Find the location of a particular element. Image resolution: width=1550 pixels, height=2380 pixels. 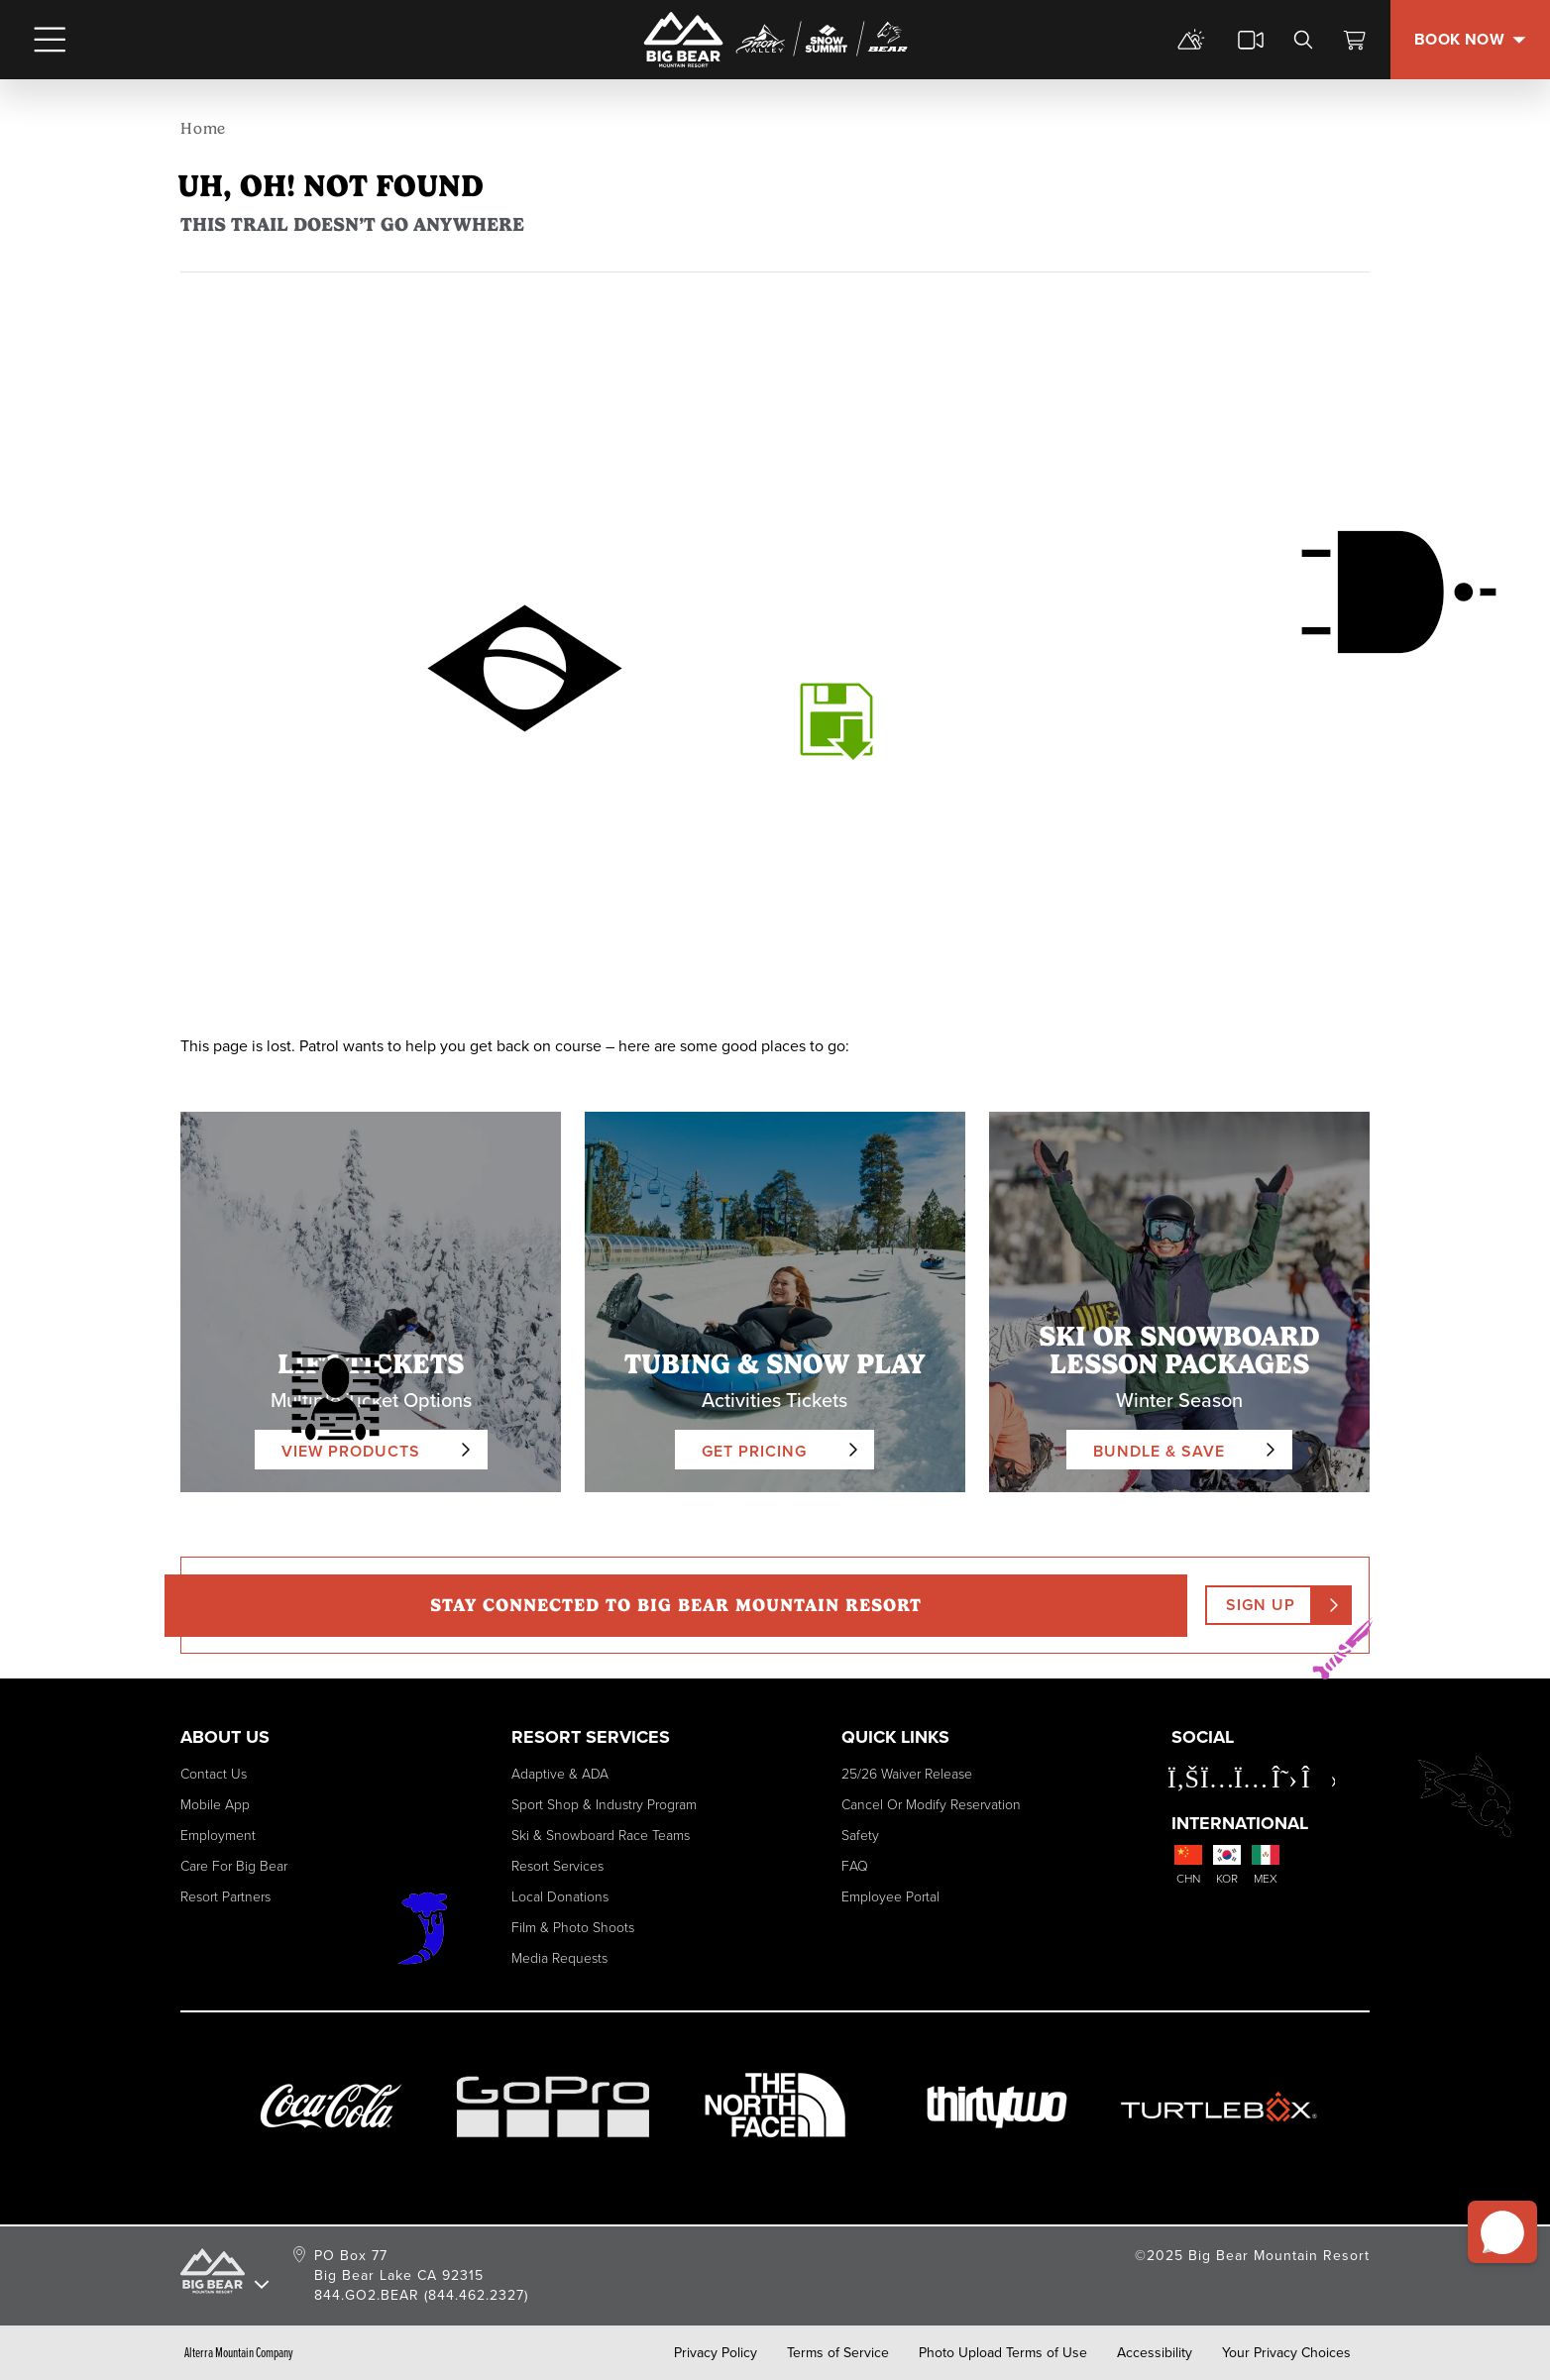

viking-themed beverage or tavern feature is located at coordinates (423, 1927).